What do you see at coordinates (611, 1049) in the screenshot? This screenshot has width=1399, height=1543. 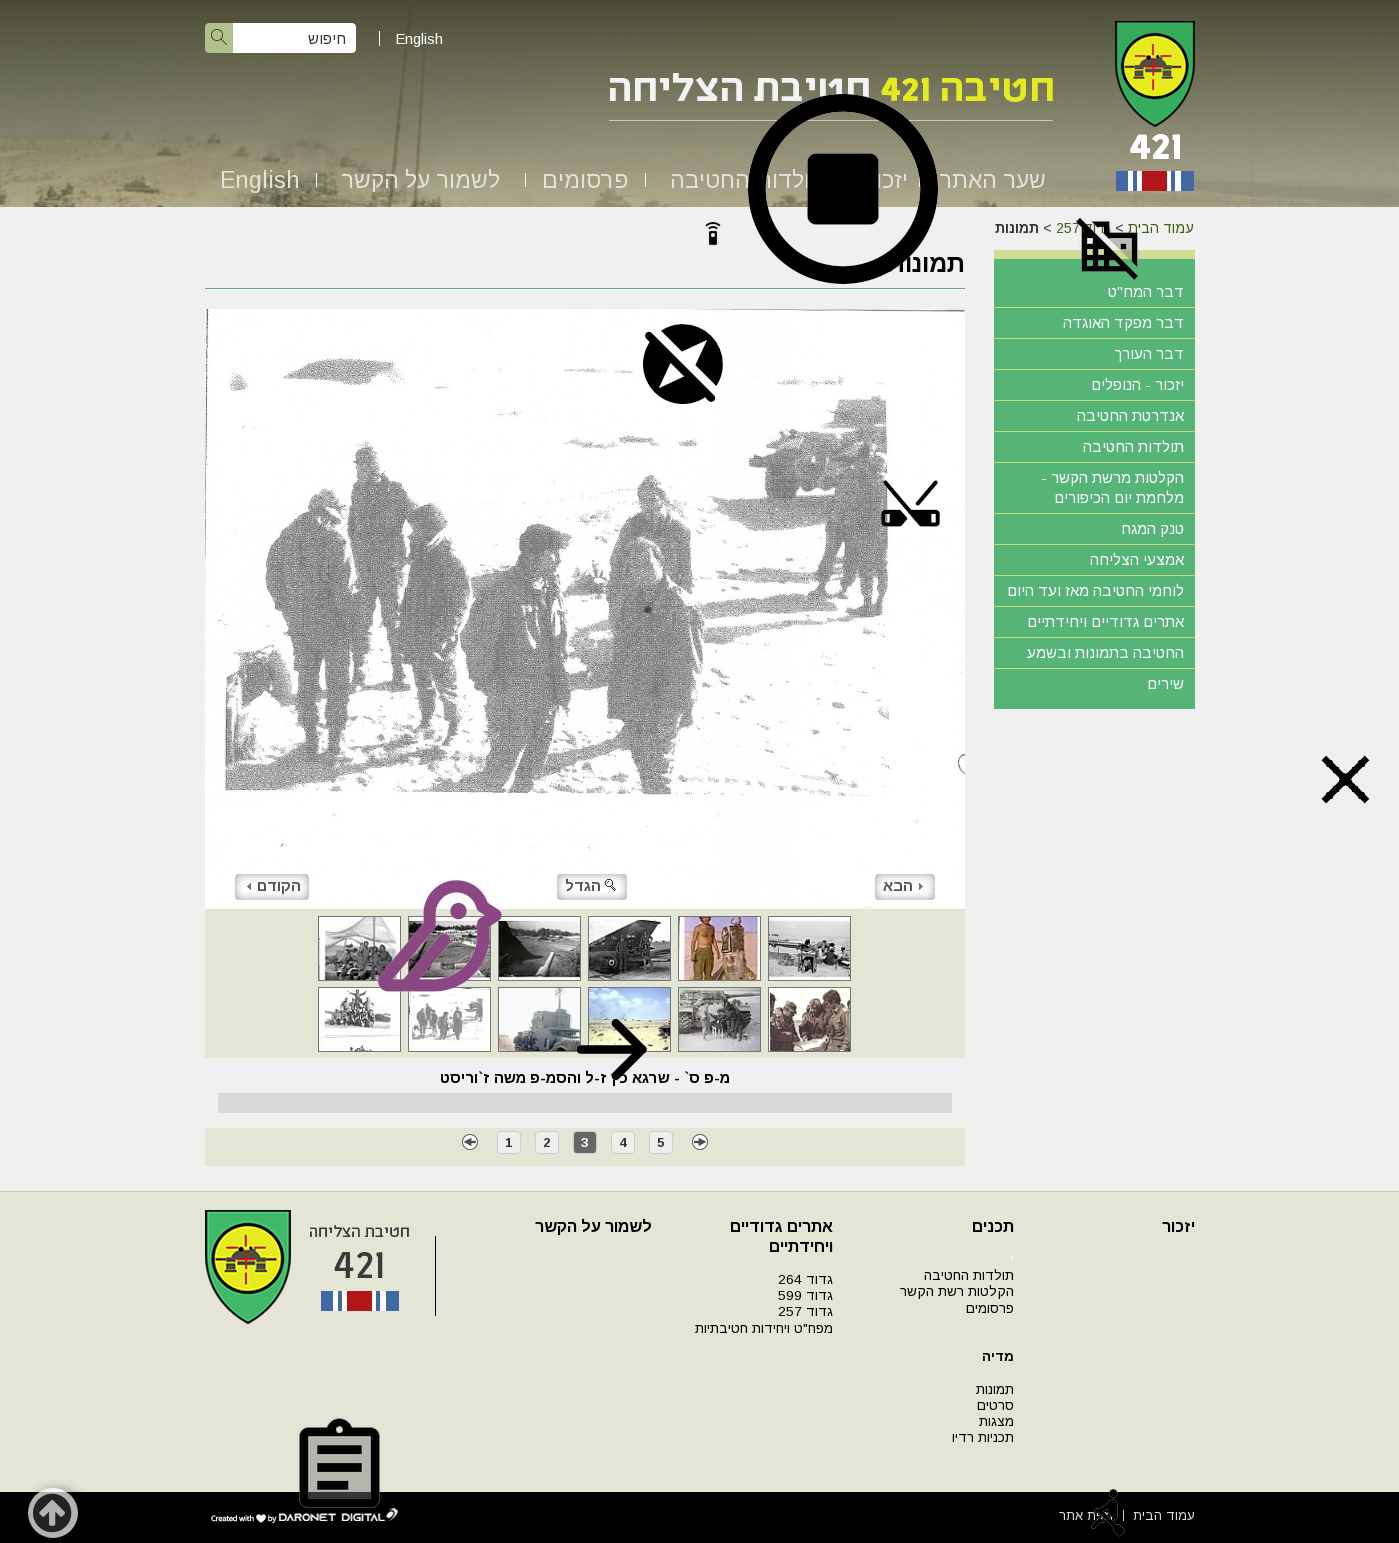 I see `navigate to the next item or screen` at bounding box center [611, 1049].